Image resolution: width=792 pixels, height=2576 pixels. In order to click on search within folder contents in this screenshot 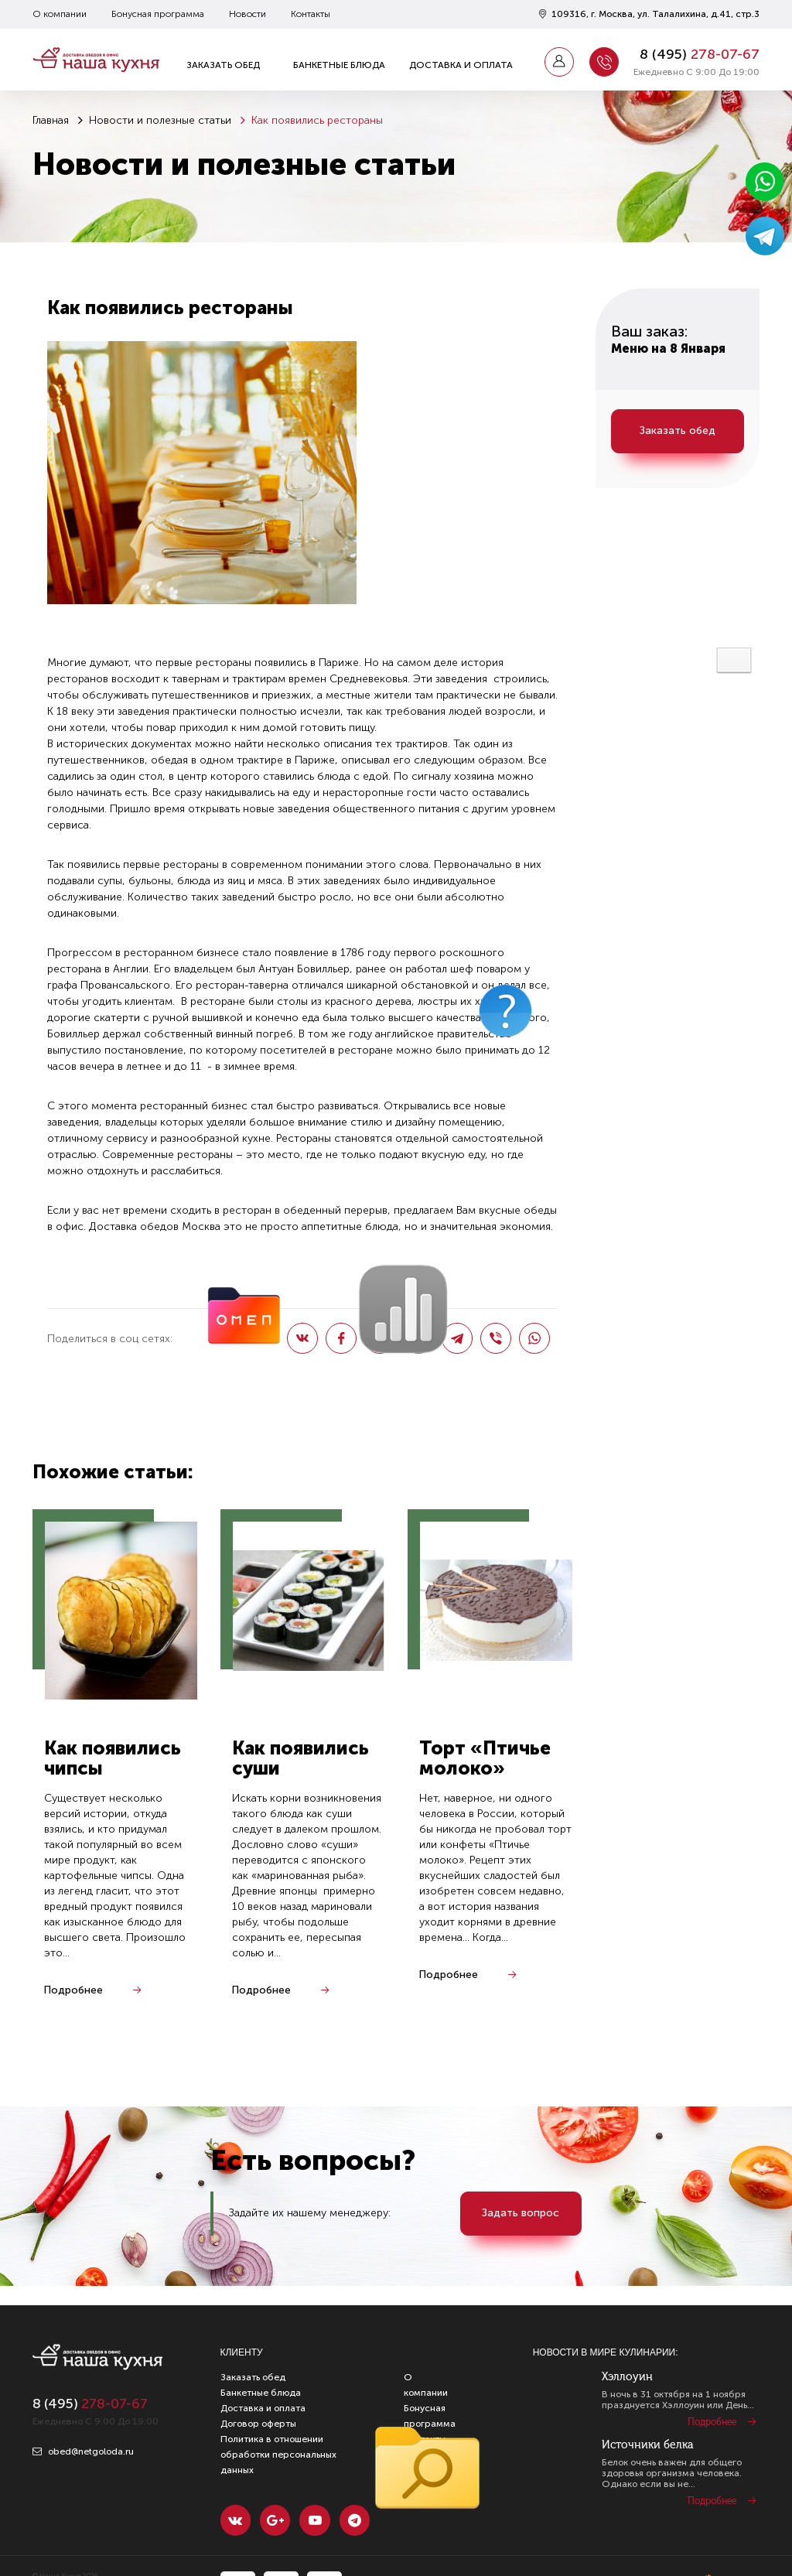, I will do `click(427, 2470)`.